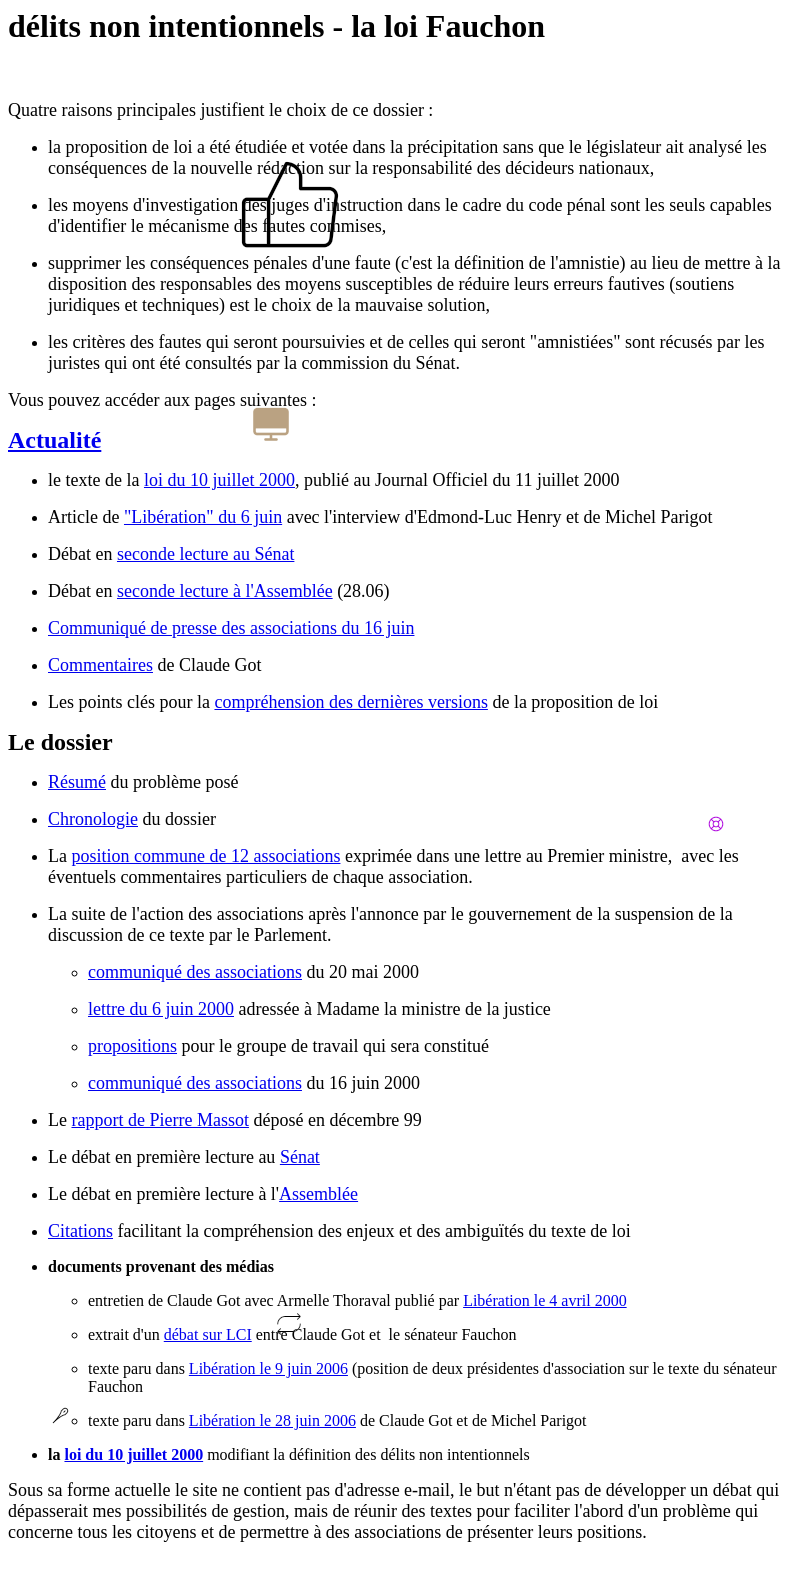 Image resolution: width=793 pixels, height=1585 pixels. I want to click on access help or support center, so click(716, 824).